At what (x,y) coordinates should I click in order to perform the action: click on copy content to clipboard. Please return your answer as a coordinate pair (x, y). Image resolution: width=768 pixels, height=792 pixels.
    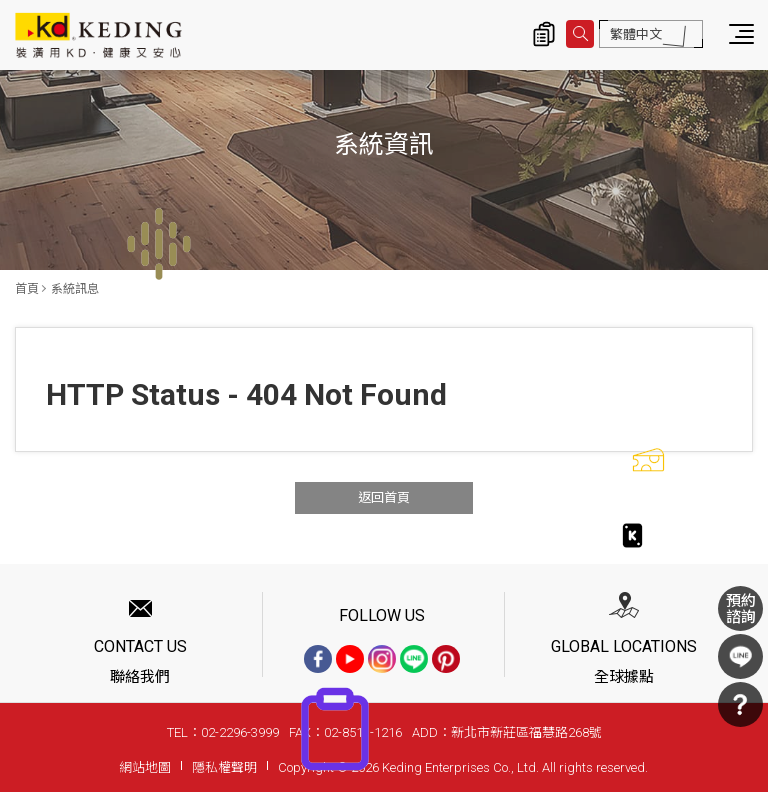
    Looking at the image, I should click on (335, 729).